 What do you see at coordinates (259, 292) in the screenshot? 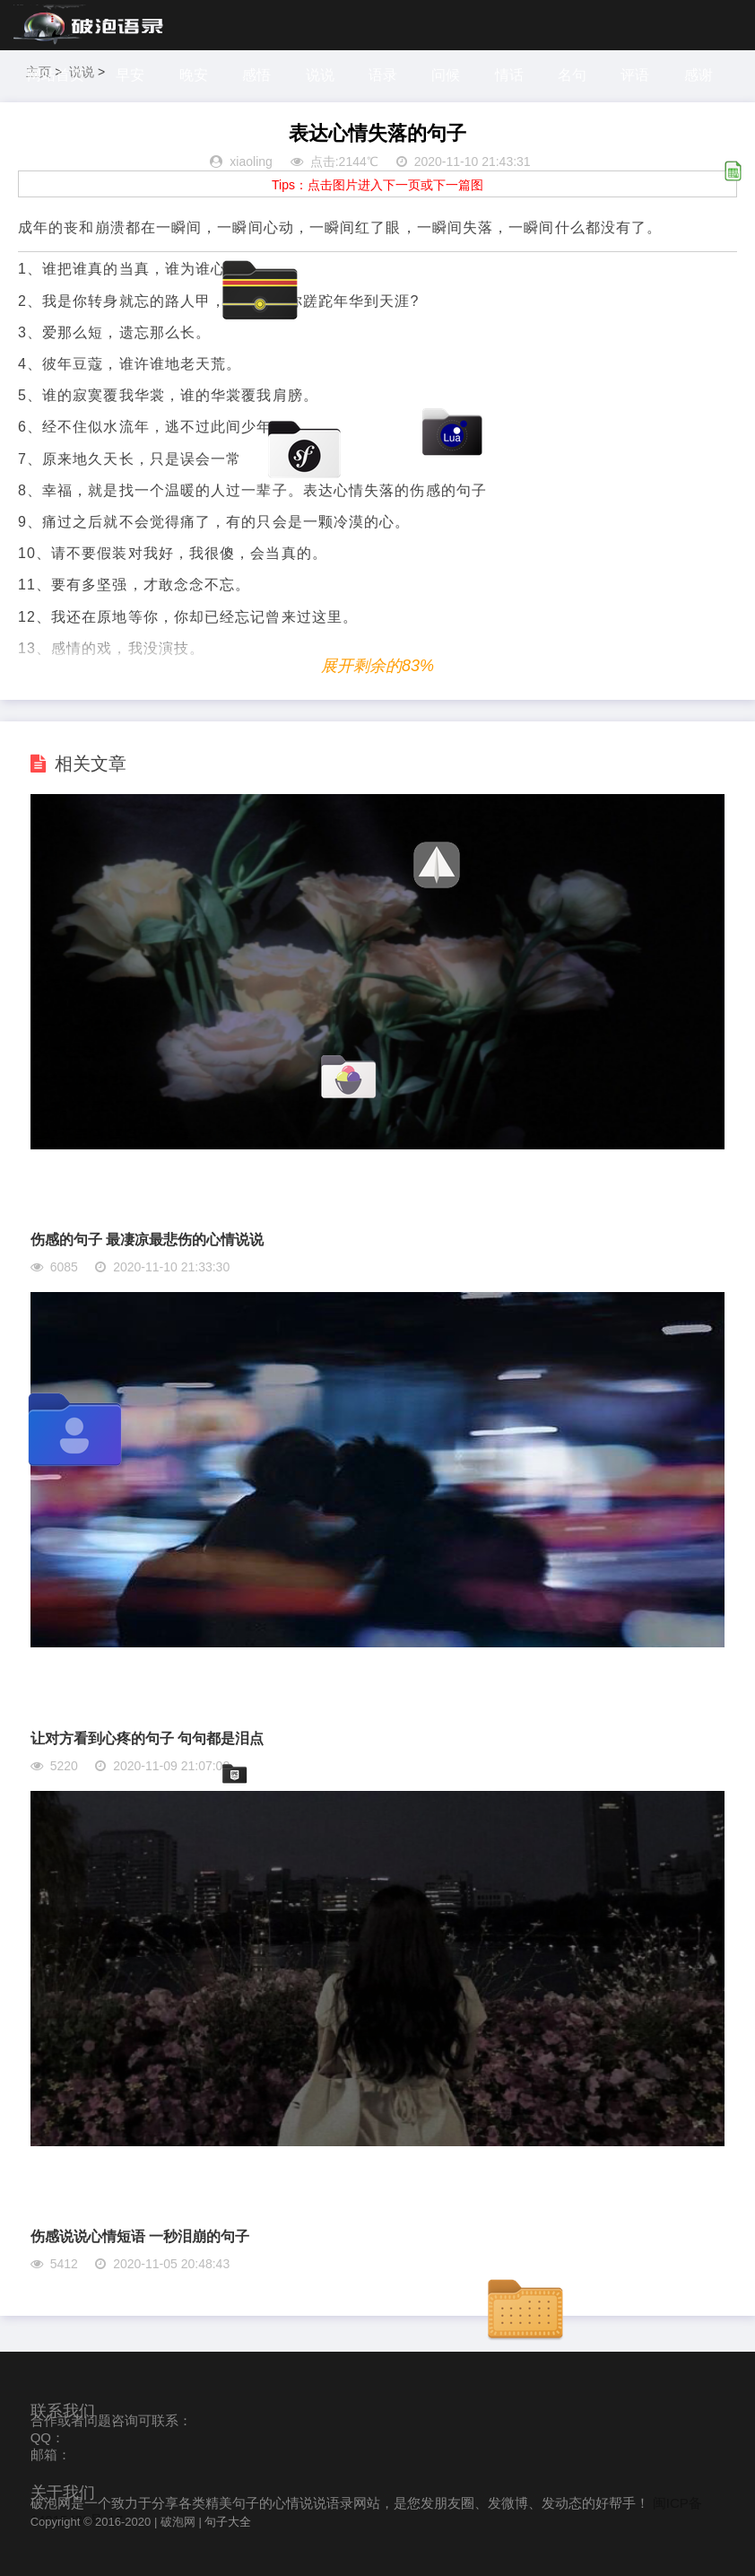
I see `folder for pokémon luxury ball collection or related game files` at bounding box center [259, 292].